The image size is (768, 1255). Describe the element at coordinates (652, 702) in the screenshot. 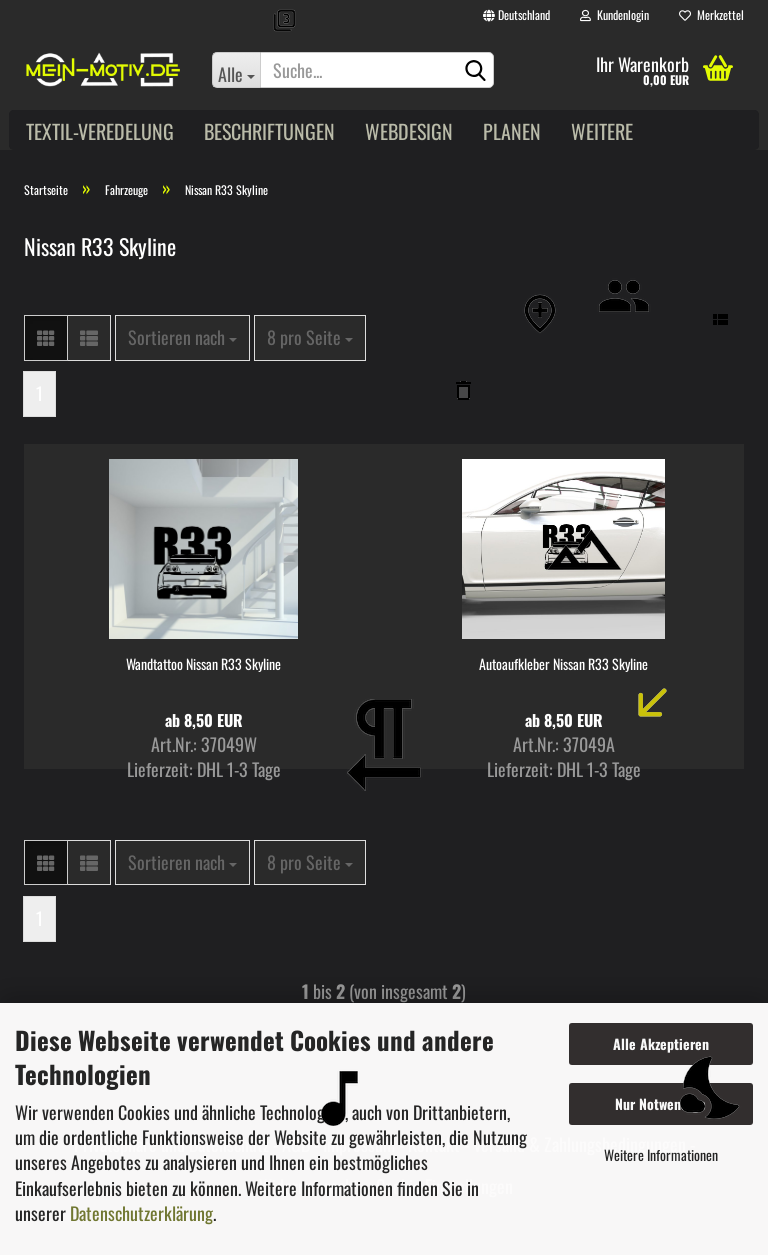

I see `navigate to the bottom-left section` at that location.